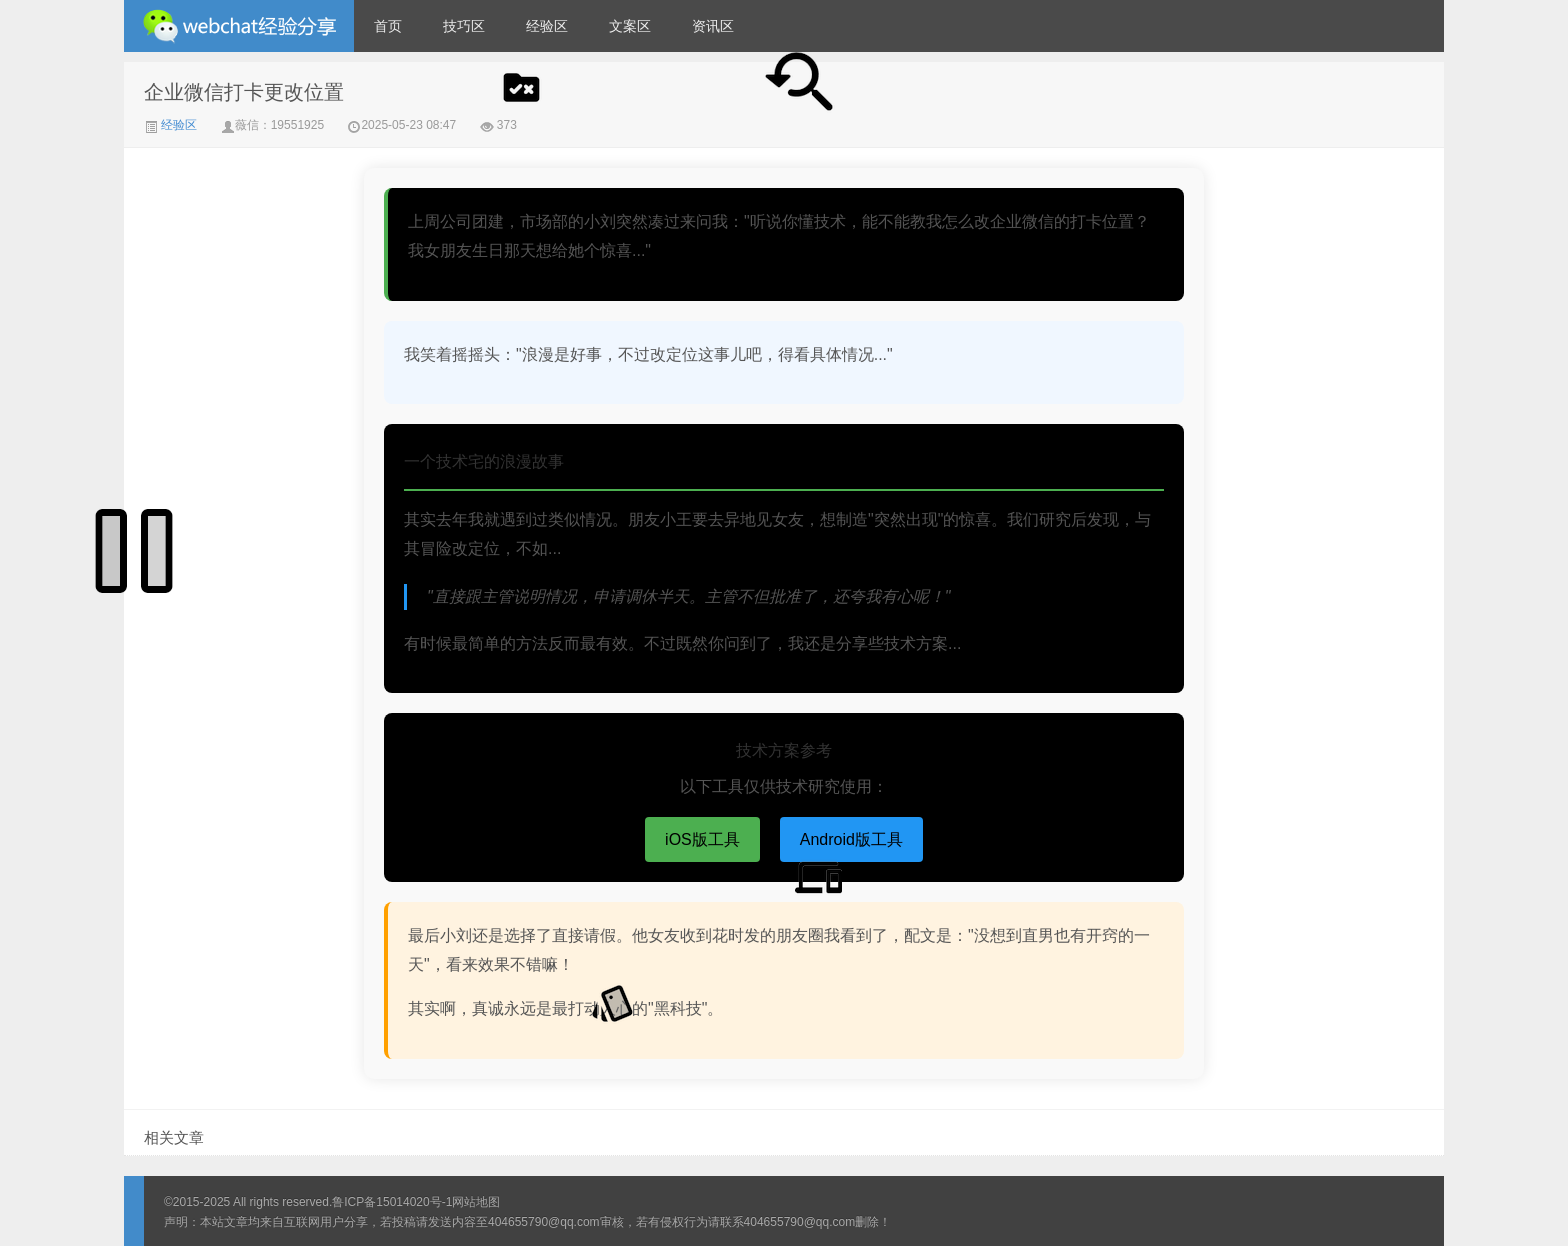  What do you see at coordinates (818, 877) in the screenshot?
I see `view connected devices` at bounding box center [818, 877].